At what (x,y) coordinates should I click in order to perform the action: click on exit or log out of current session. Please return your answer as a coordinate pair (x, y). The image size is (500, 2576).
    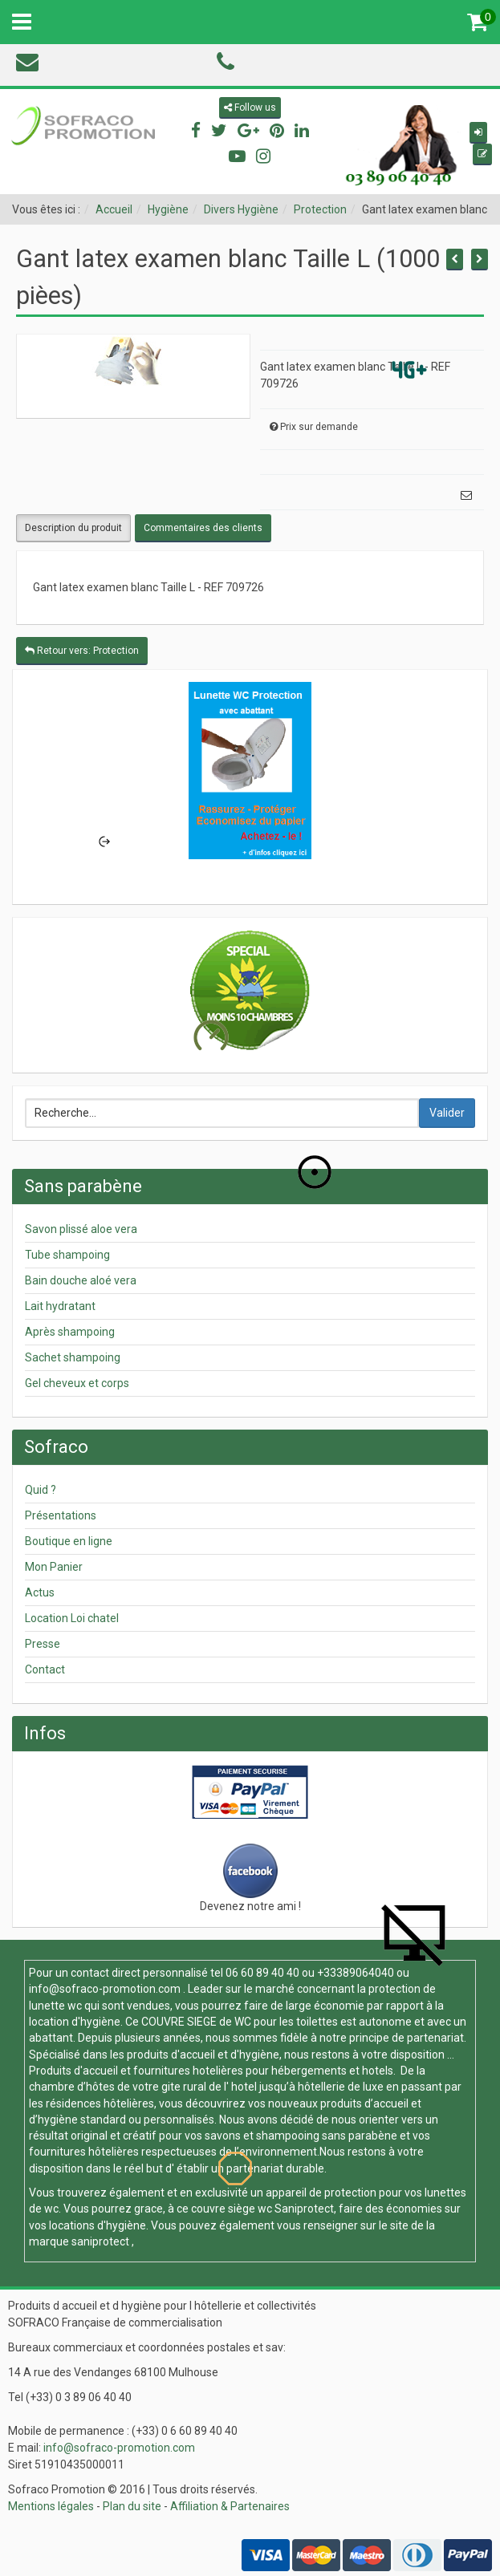
    Looking at the image, I should click on (104, 842).